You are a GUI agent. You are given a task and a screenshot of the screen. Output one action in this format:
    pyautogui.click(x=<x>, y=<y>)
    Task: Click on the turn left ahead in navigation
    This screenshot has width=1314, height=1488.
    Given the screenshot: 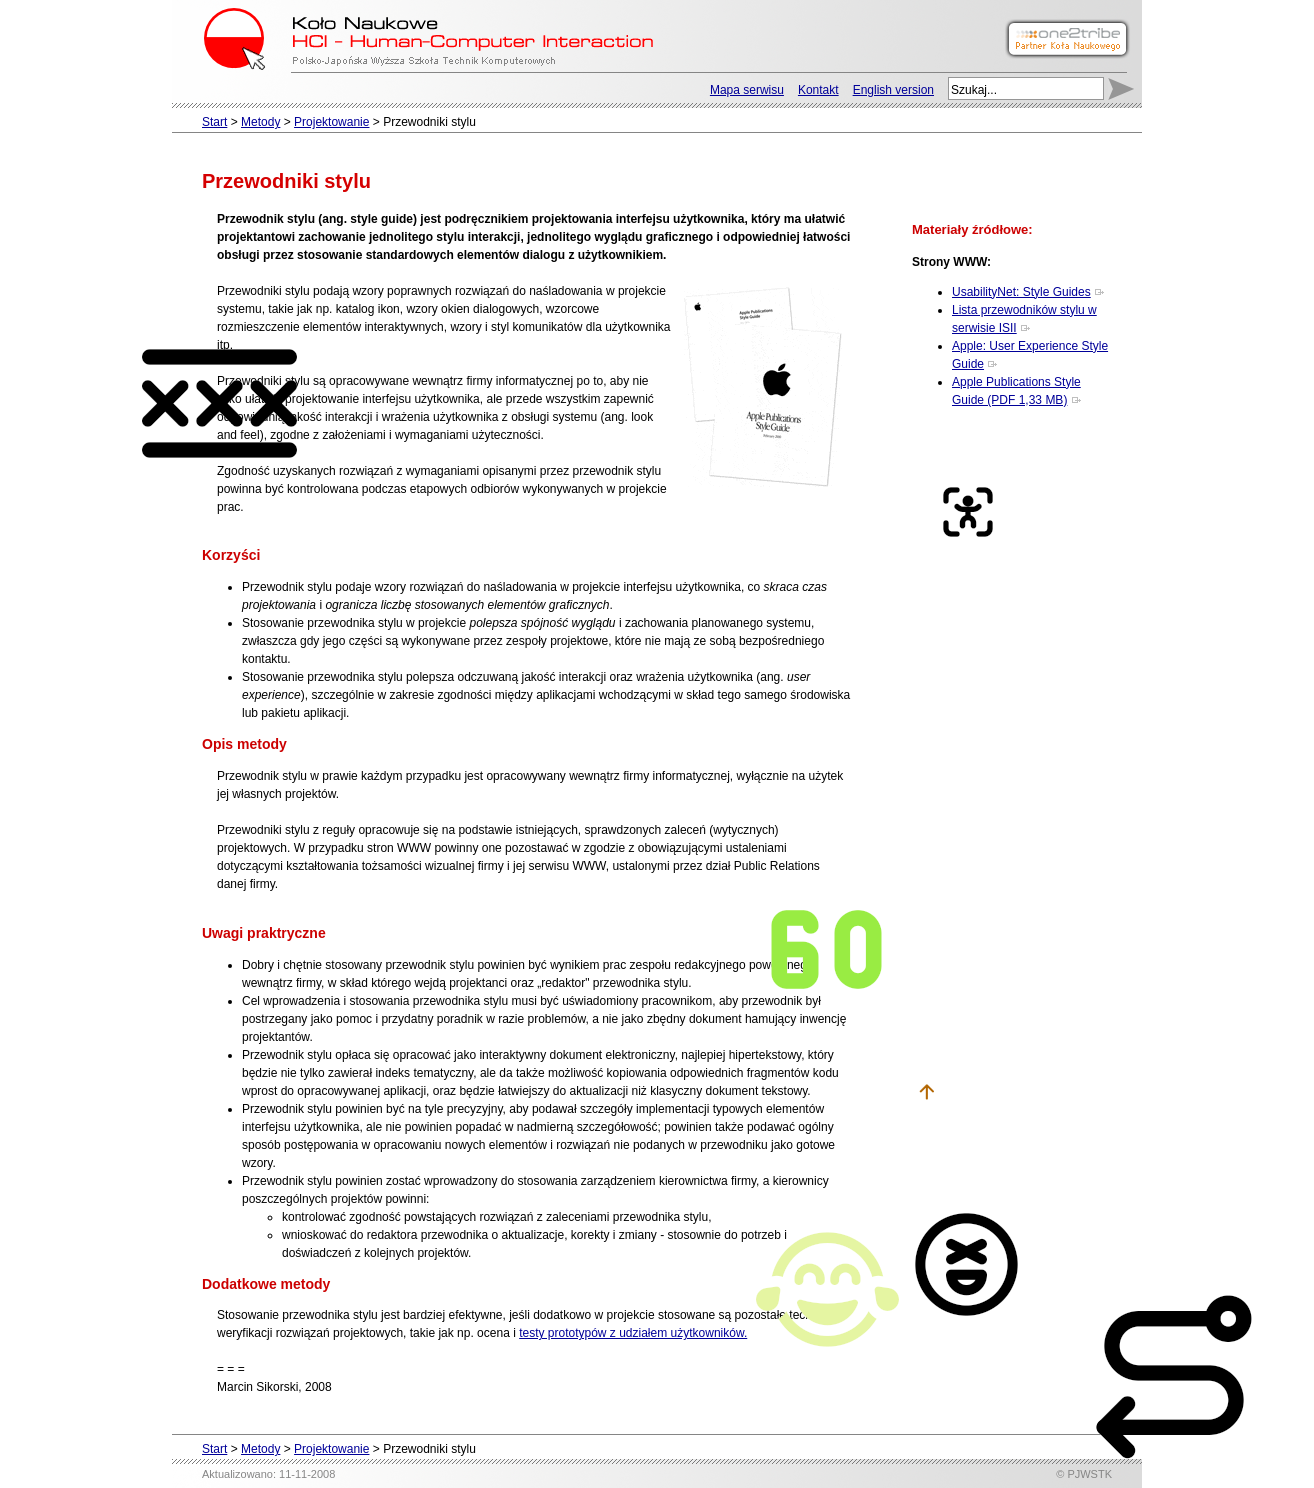 What is the action you would take?
    pyautogui.click(x=1174, y=1373)
    